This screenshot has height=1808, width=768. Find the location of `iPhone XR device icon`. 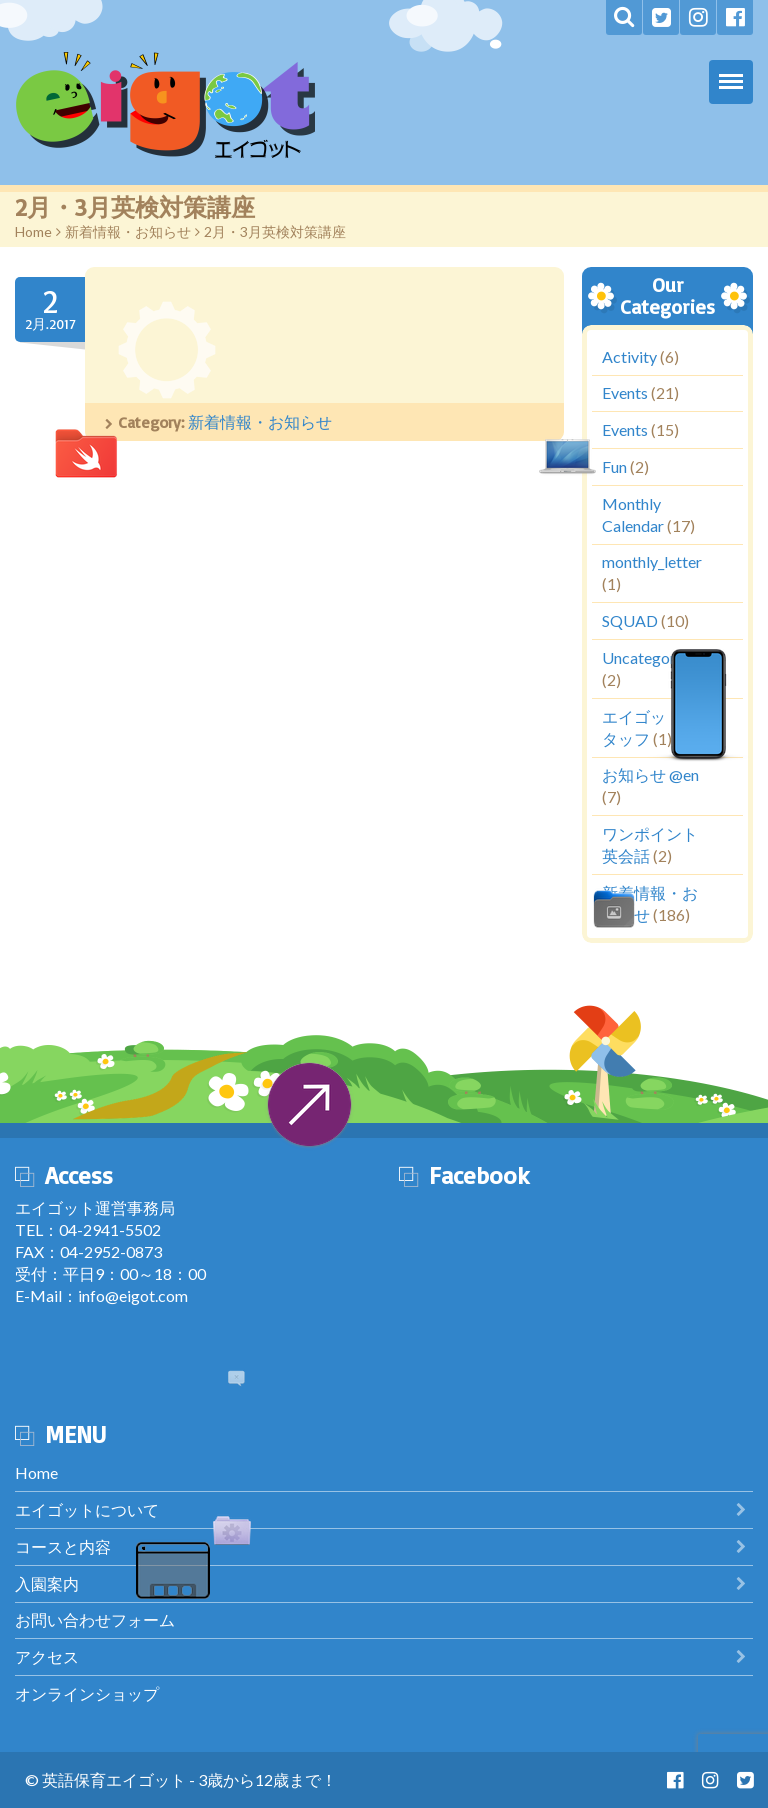

iPhone XR device icon is located at coordinates (698, 705).